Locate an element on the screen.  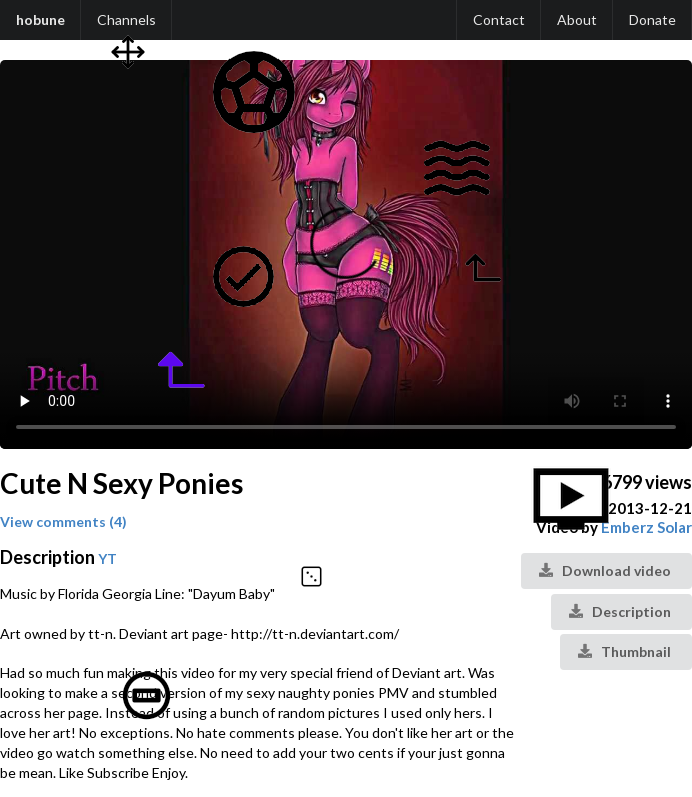
move or reposition an element is located at coordinates (128, 52).